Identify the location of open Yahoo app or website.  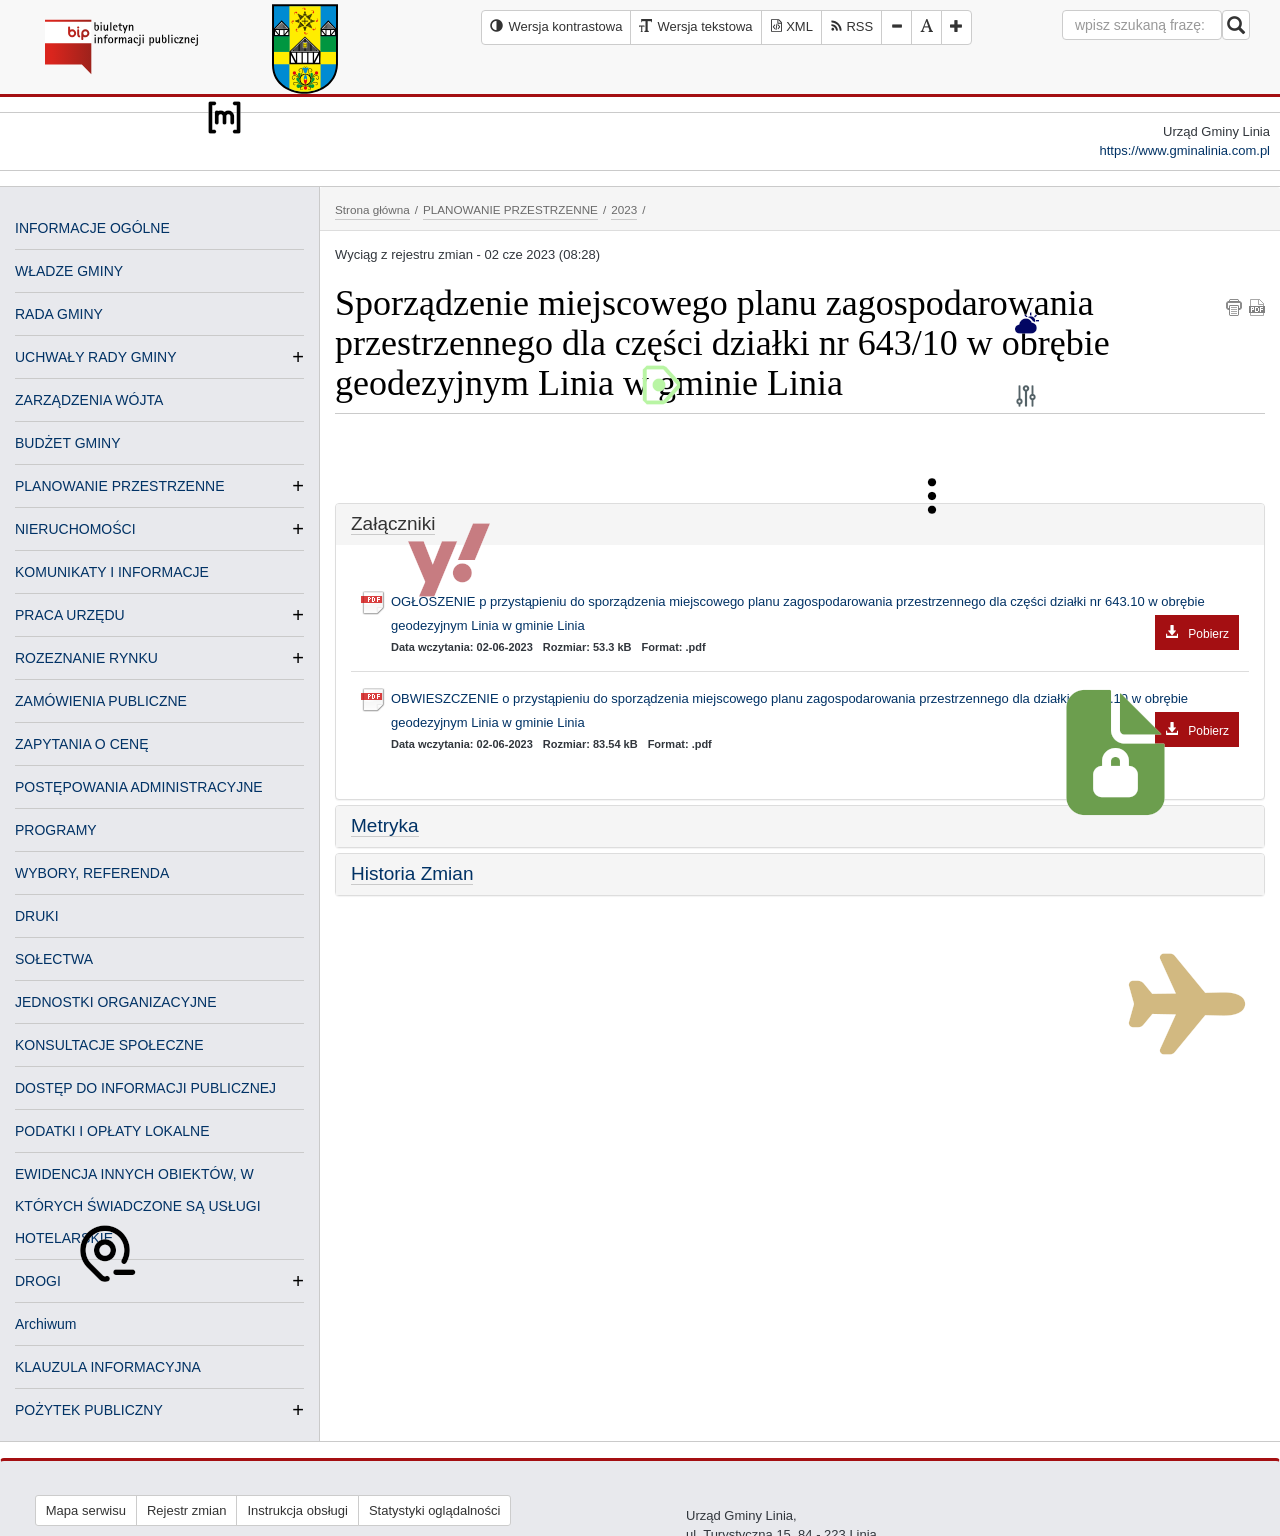
(449, 560).